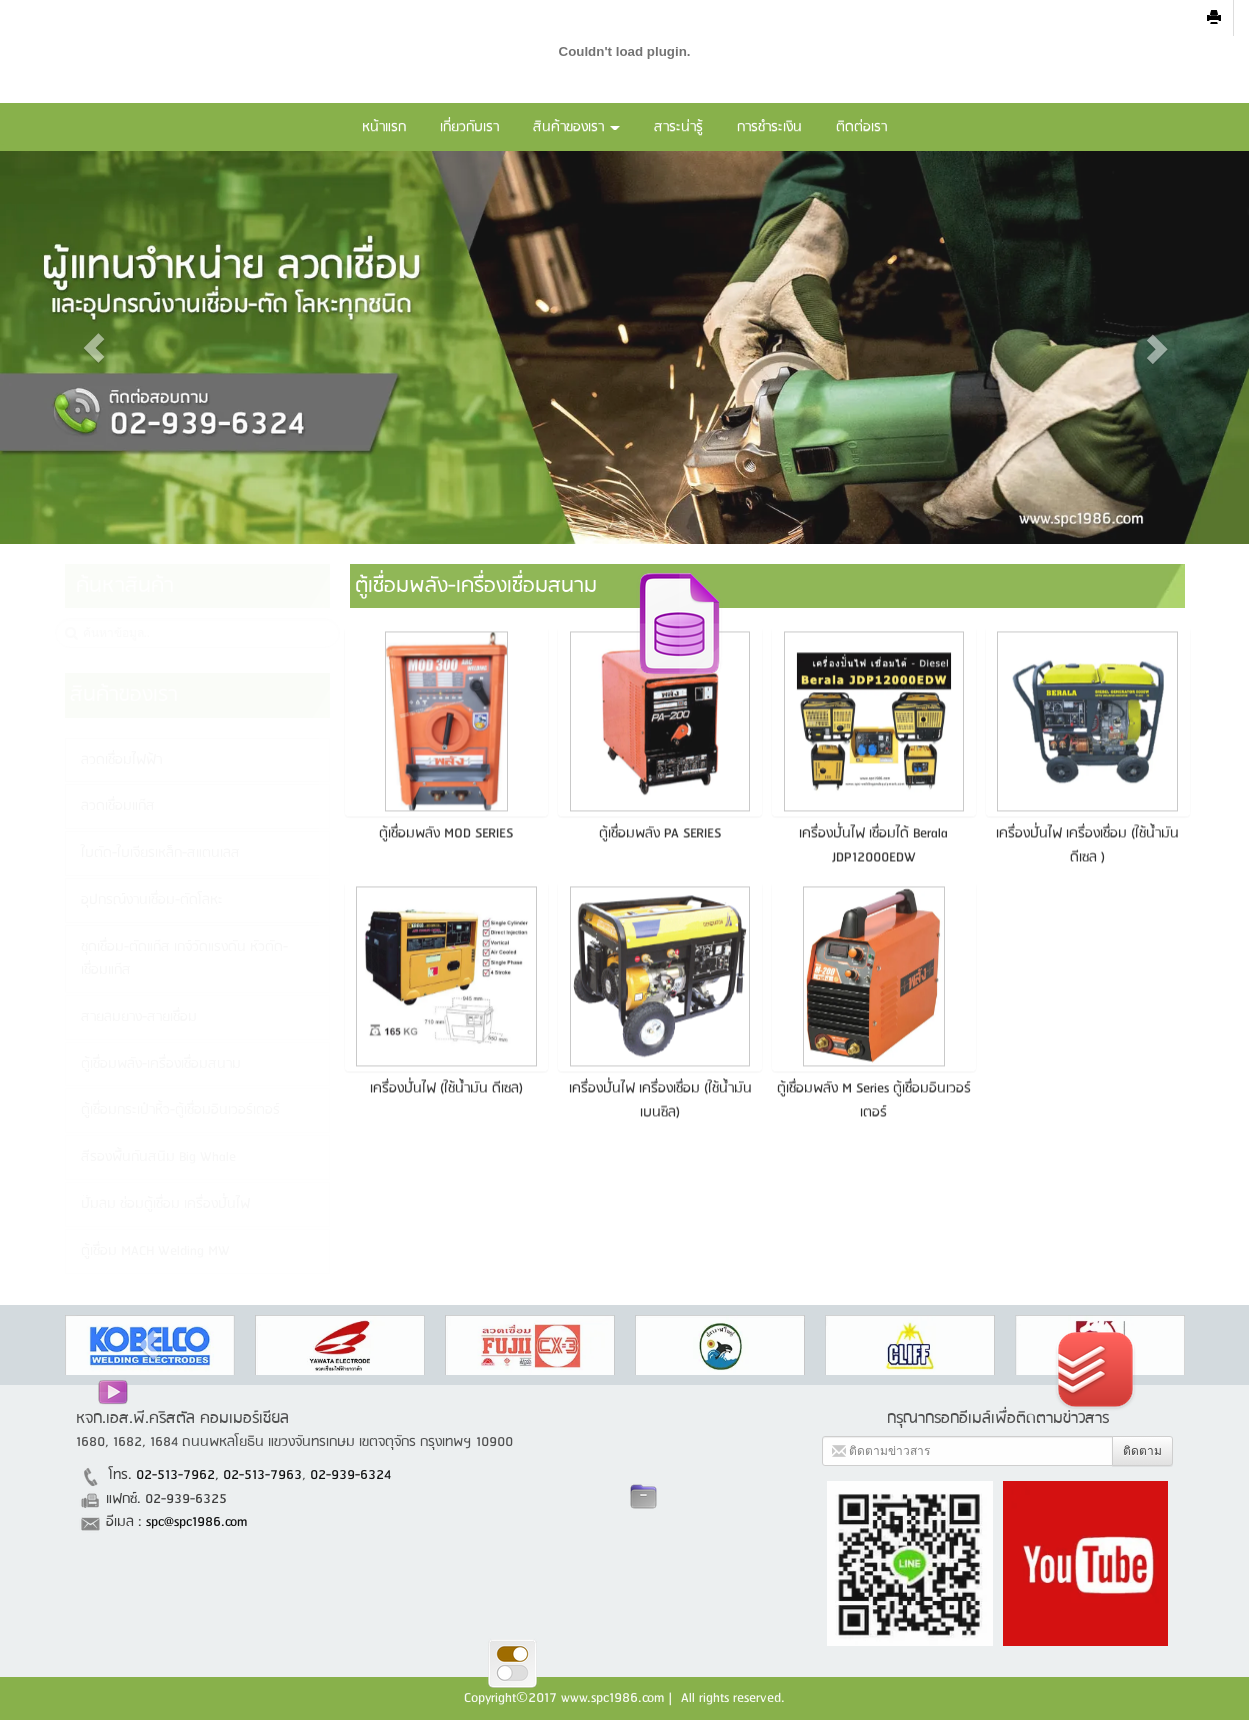 Image resolution: width=1249 pixels, height=1720 pixels. I want to click on open a database template file, so click(679, 623).